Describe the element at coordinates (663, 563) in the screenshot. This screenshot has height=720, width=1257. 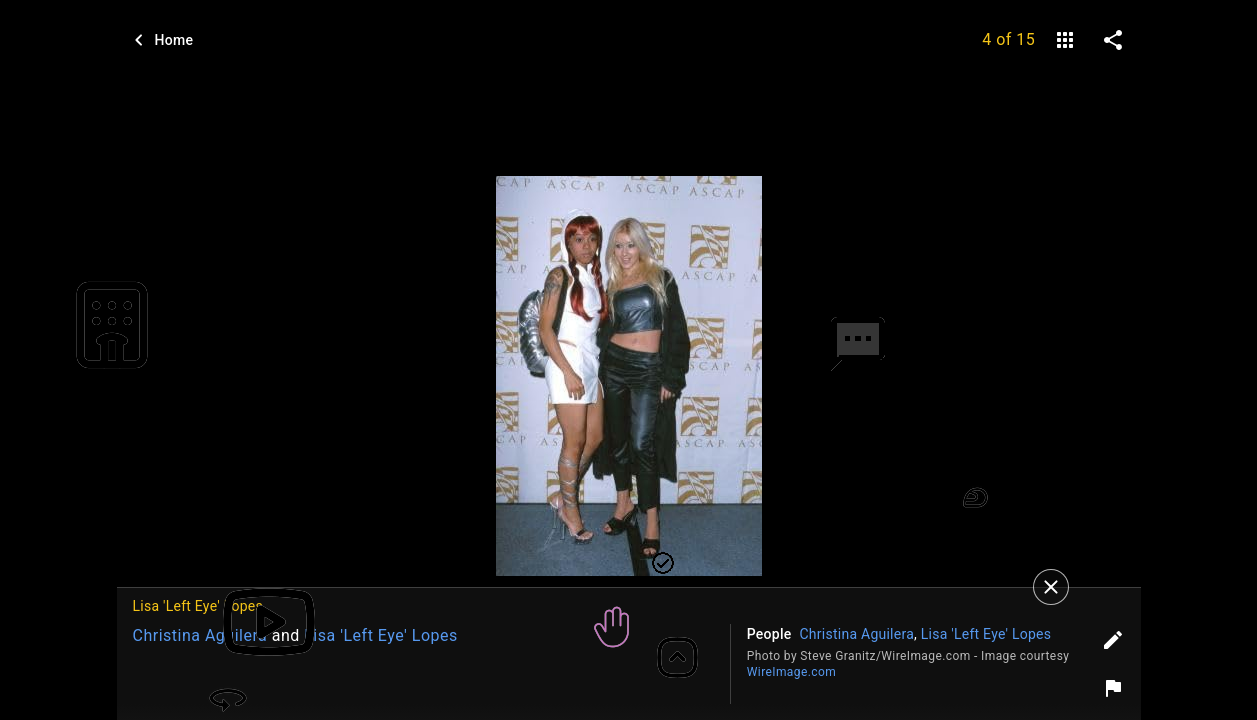
I see `indicates a completed or successful action` at that location.